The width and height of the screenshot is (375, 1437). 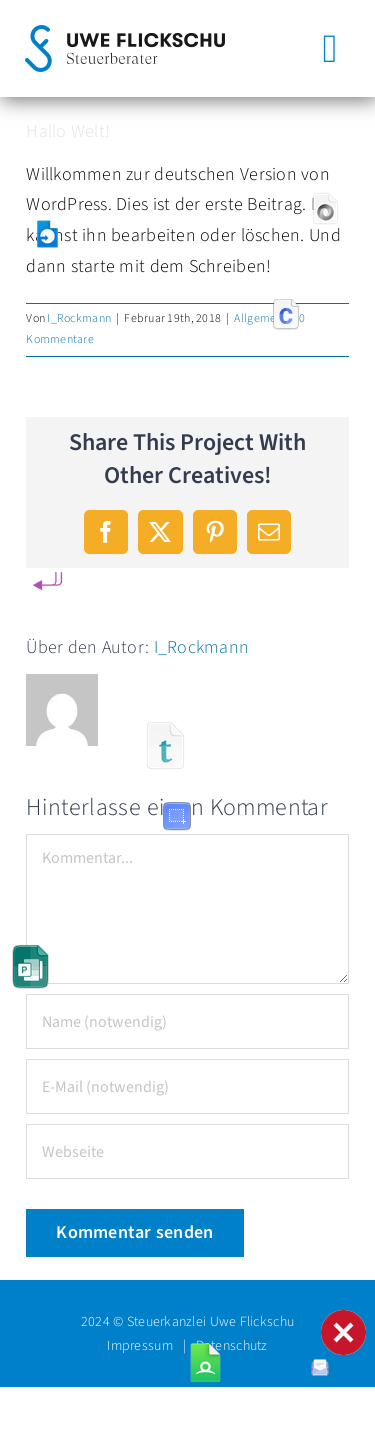 I want to click on a JSON file type indicator, so click(x=325, y=208).